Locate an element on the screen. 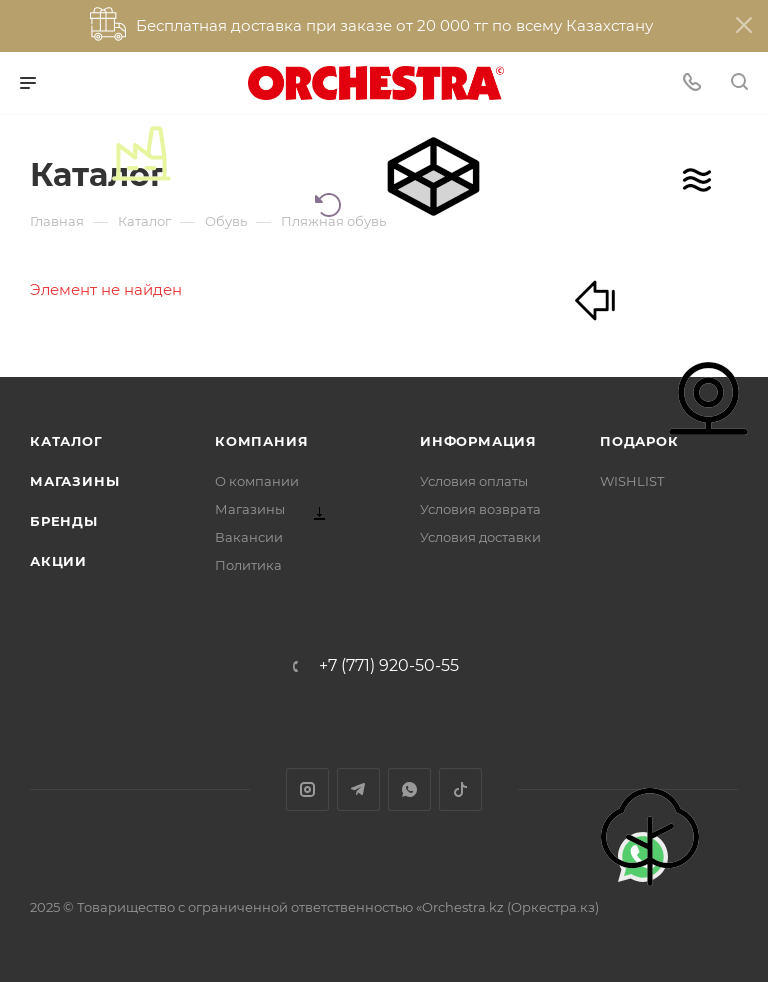  open CodePen profile or projects is located at coordinates (433, 176).